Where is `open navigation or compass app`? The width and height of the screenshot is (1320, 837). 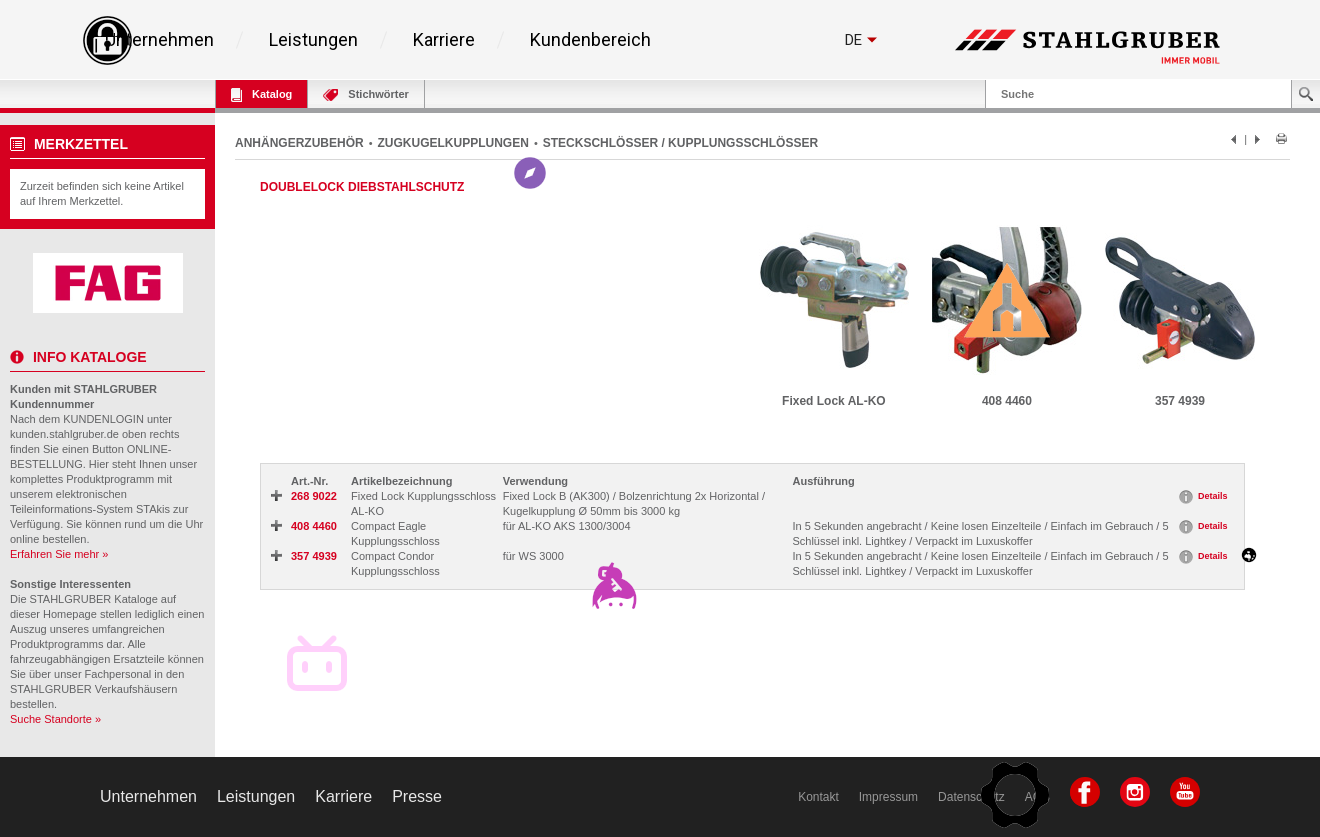
open navigation or compass app is located at coordinates (530, 173).